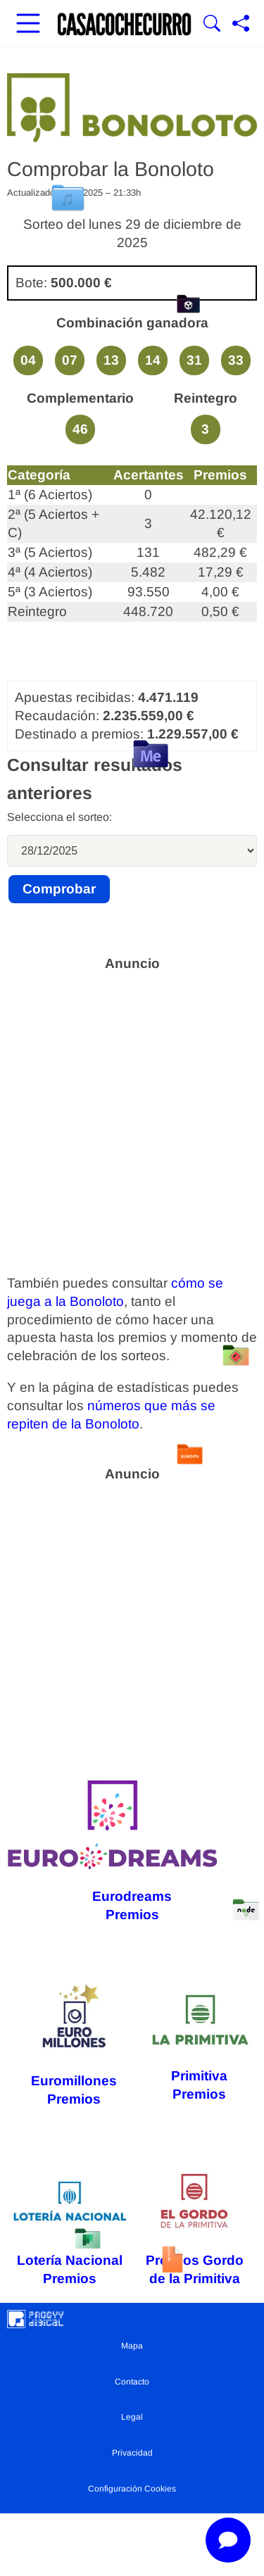  I want to click on open melonDS emulator files folder, so click(236, 1356).